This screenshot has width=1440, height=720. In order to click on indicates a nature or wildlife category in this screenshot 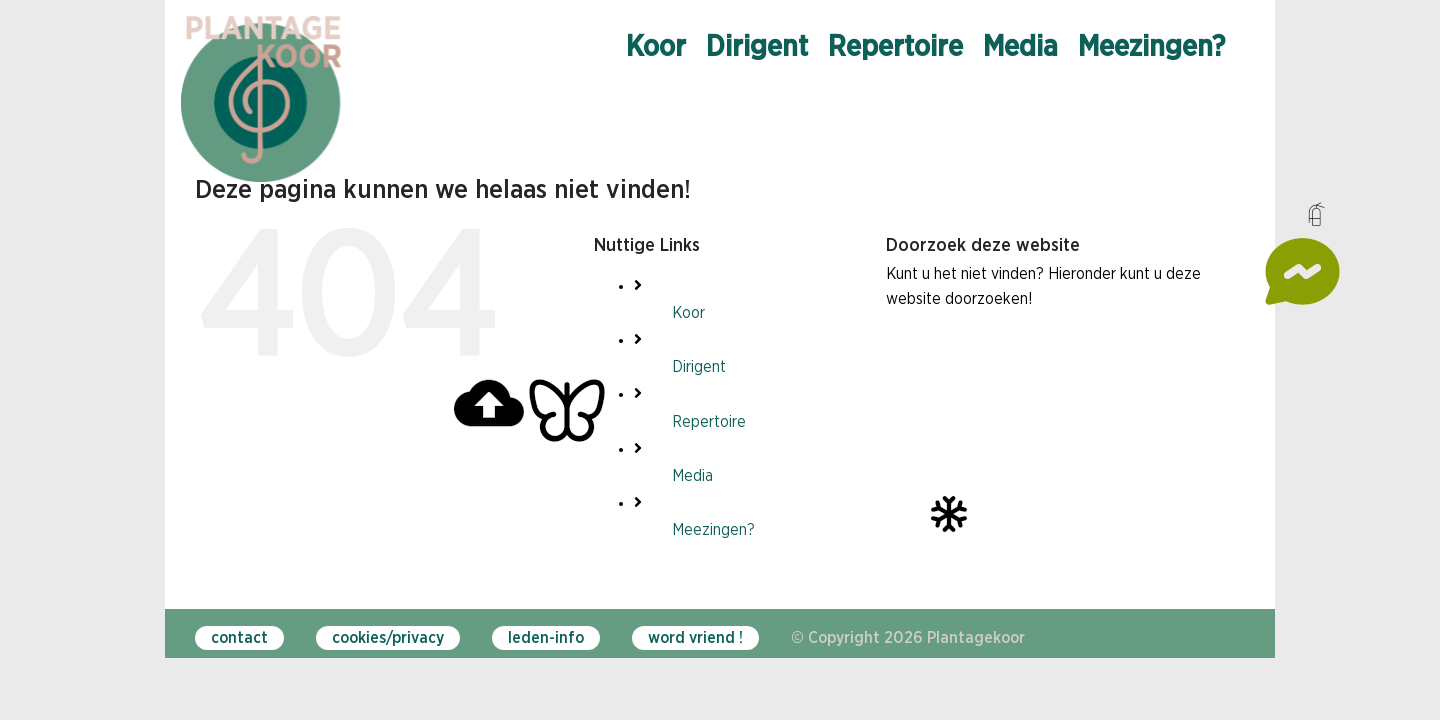, I will do `click(567, 409)`.